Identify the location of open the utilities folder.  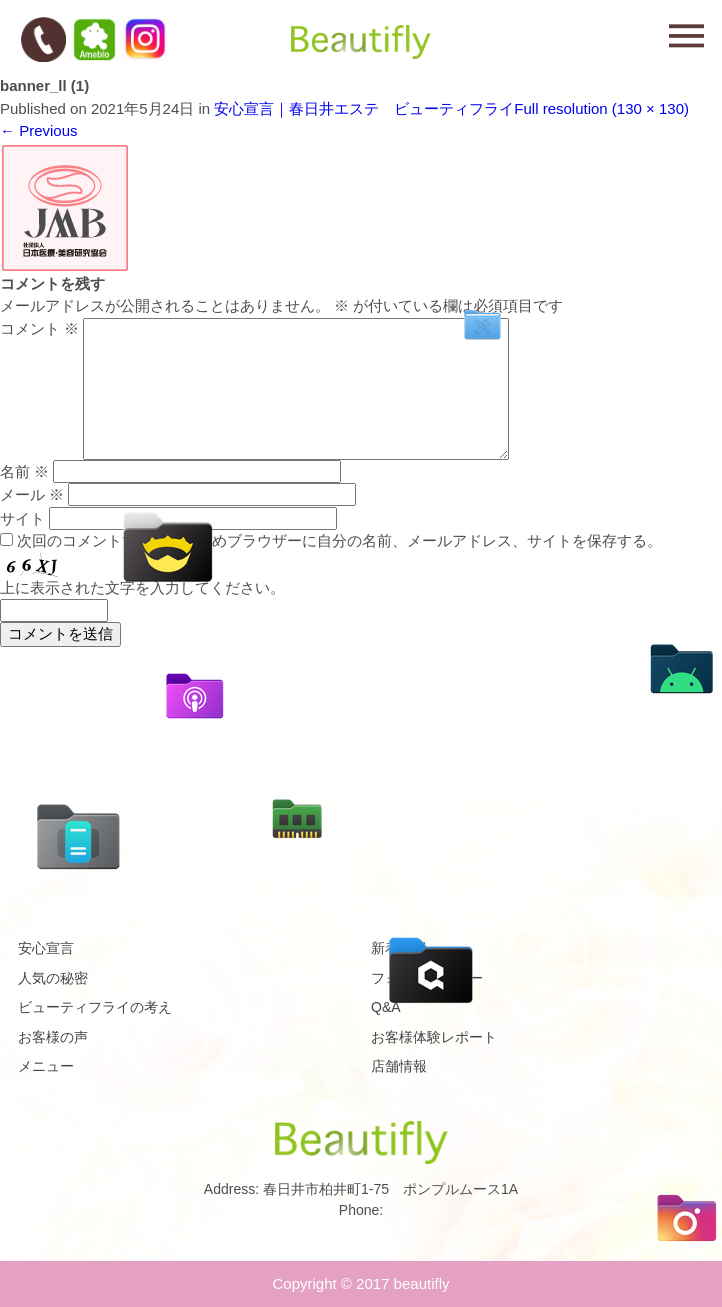
(482, 324).